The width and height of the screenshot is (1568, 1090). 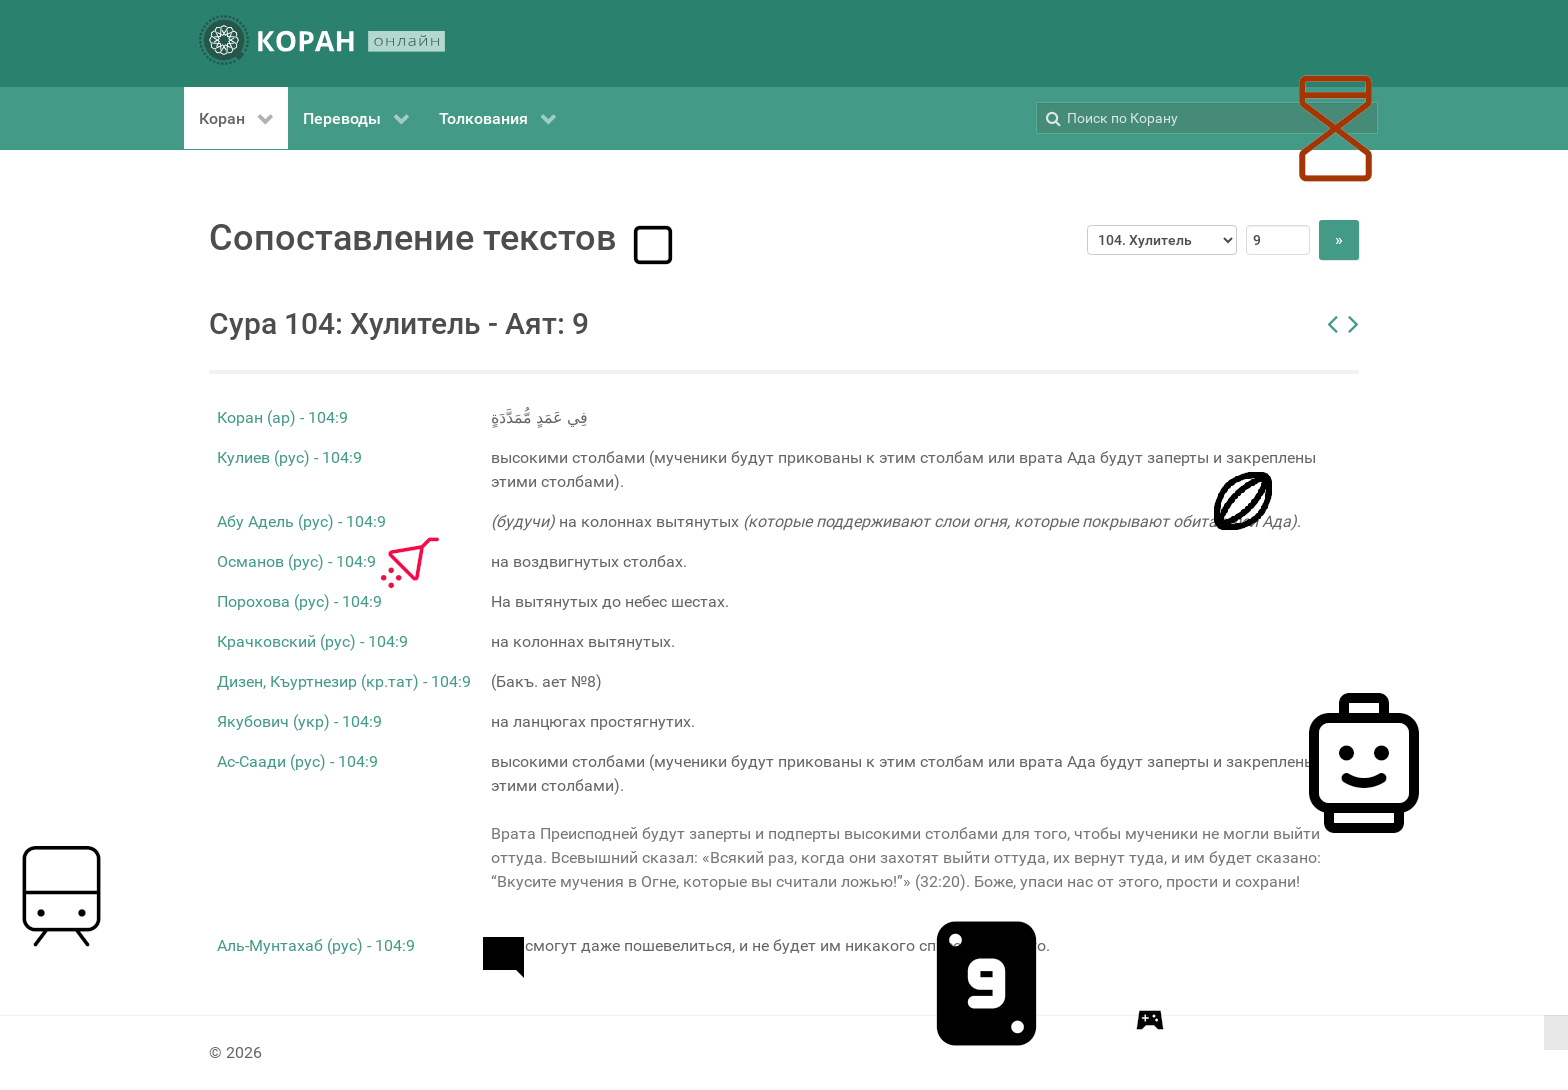 What do you see at coordinates (503, 957) in the screenshot?
I see `open comments section` at bounding box center [503, 957].